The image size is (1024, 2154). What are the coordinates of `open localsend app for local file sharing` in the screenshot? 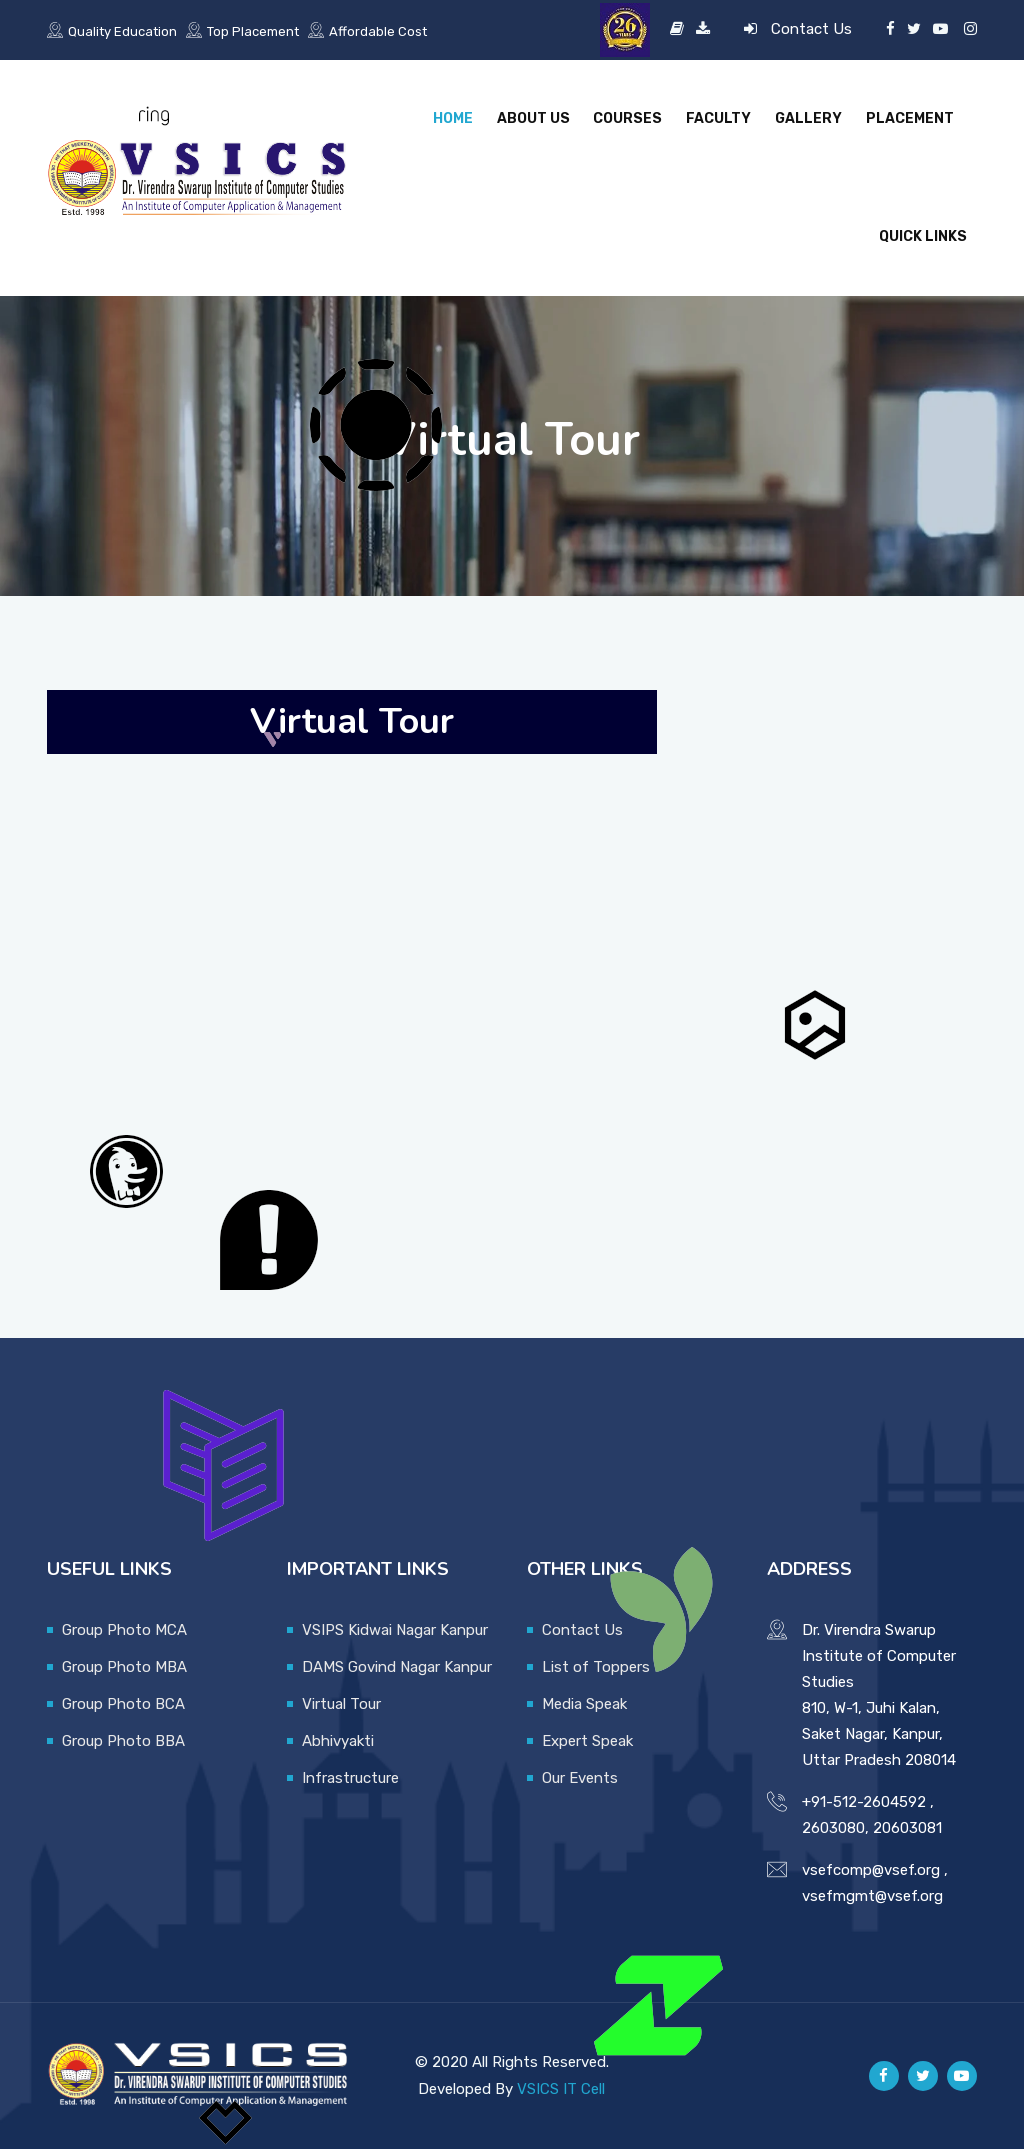 It's located at (376, 425).